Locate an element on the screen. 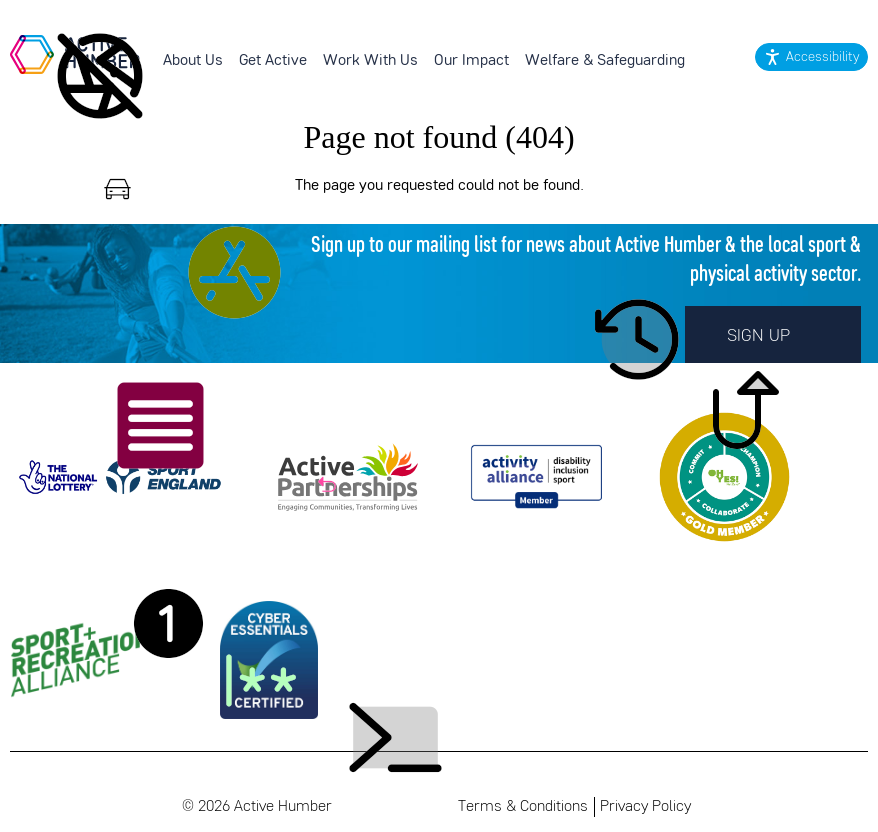  open the command line terminal is located at coordinates (395, 737).